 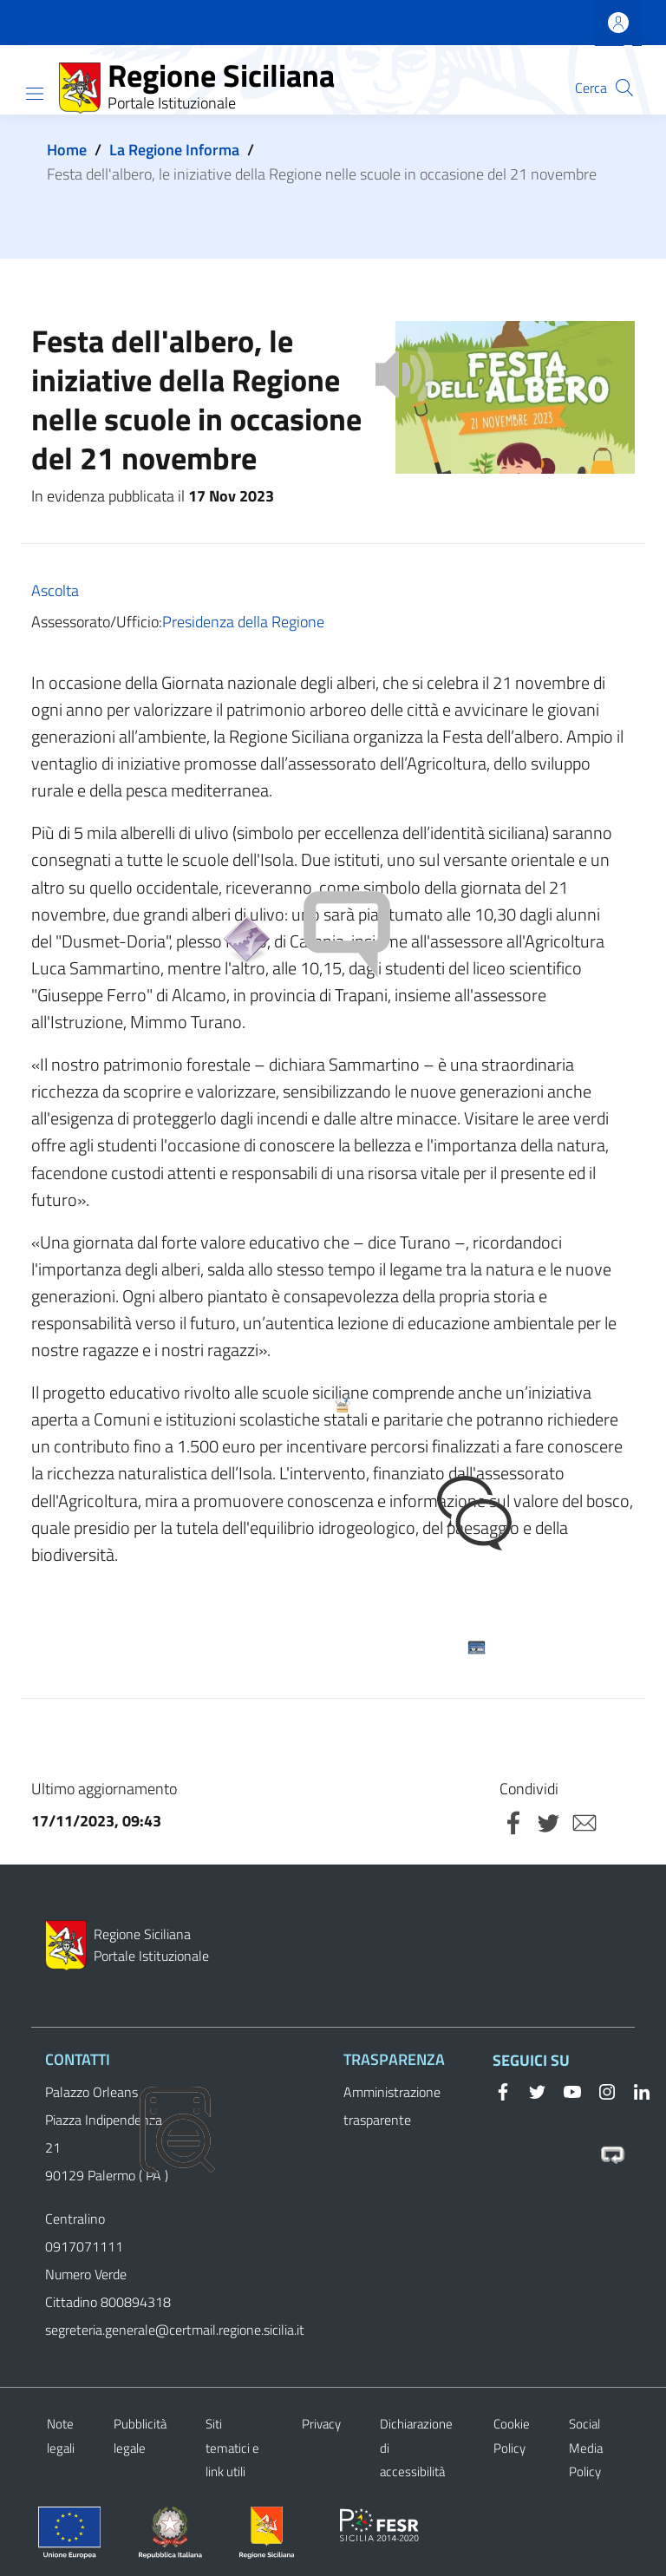 What do you see at coordinates (612, 2153) in the screenshot?
I see `enable repeat mode for current playlist` at bounding box center [612, 2153].